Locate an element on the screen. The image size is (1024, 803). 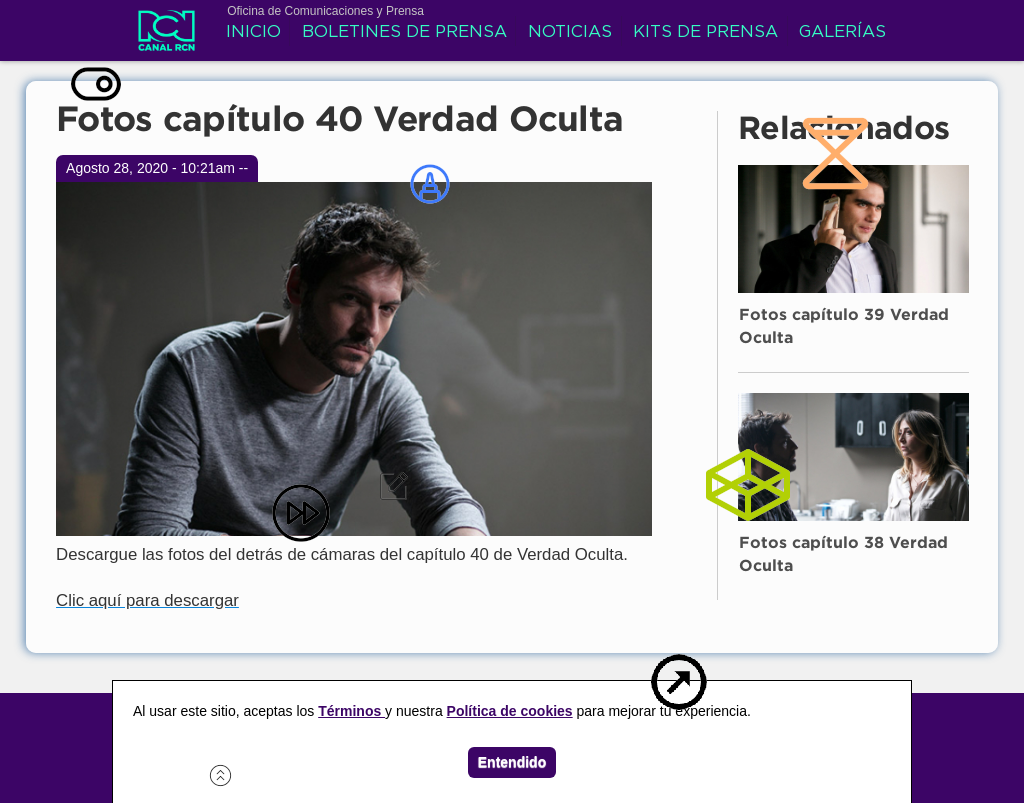
skip forward in media playback is located at coordinates (301, 513).